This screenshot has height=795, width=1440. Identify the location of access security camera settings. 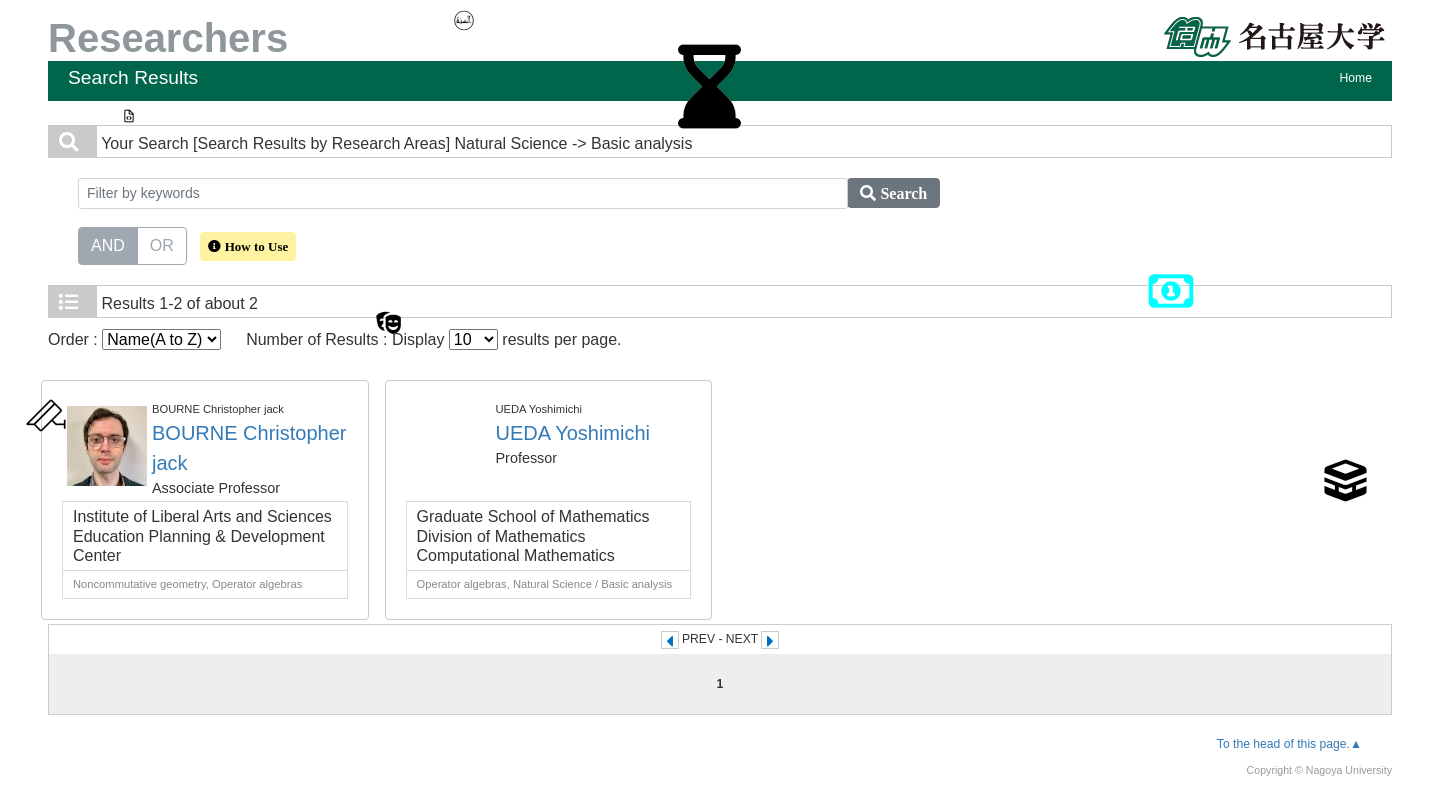
(46, 418).